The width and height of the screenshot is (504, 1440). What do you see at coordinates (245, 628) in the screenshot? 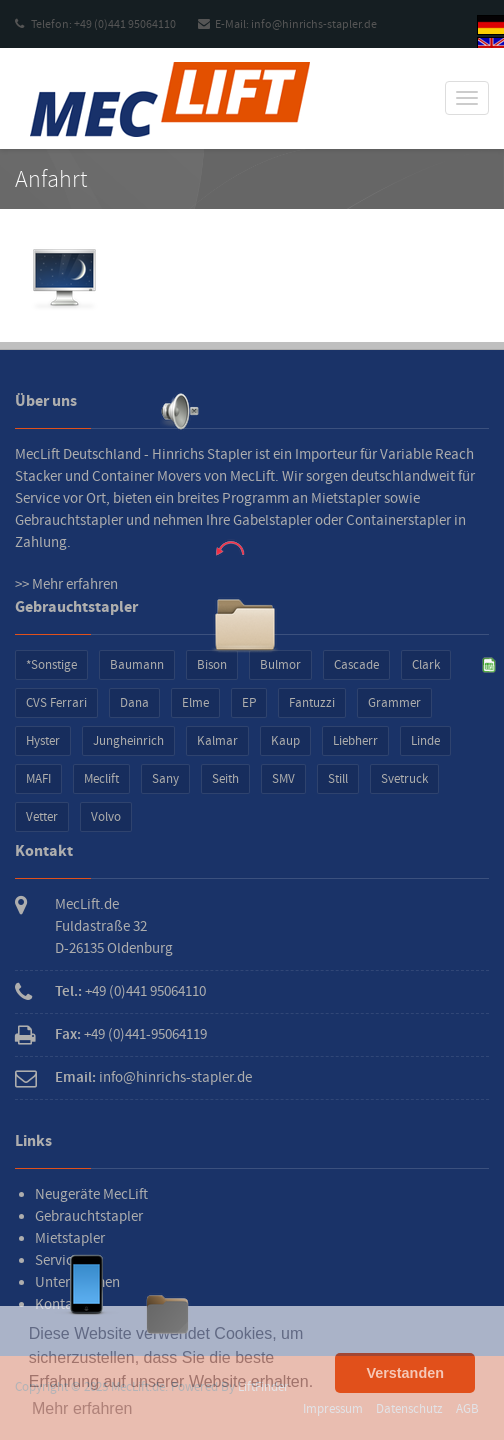
I see `open folder to view files` at bounding box center [245, 628].